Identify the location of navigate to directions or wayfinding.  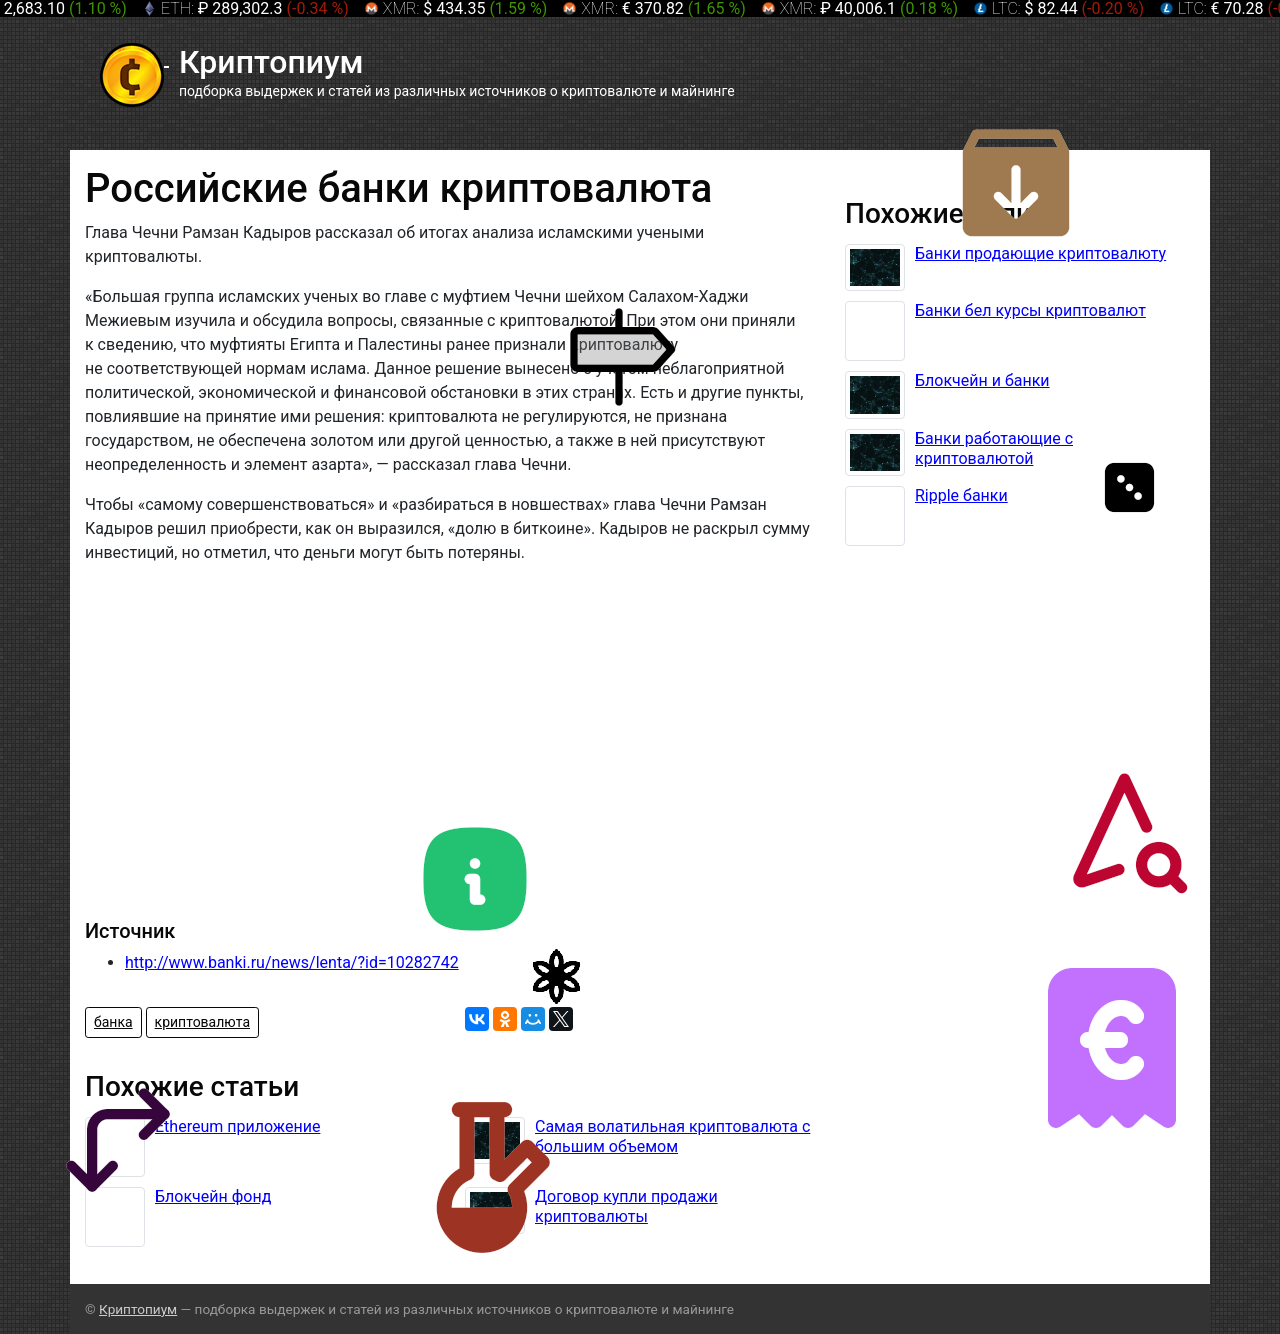
(619, 357).